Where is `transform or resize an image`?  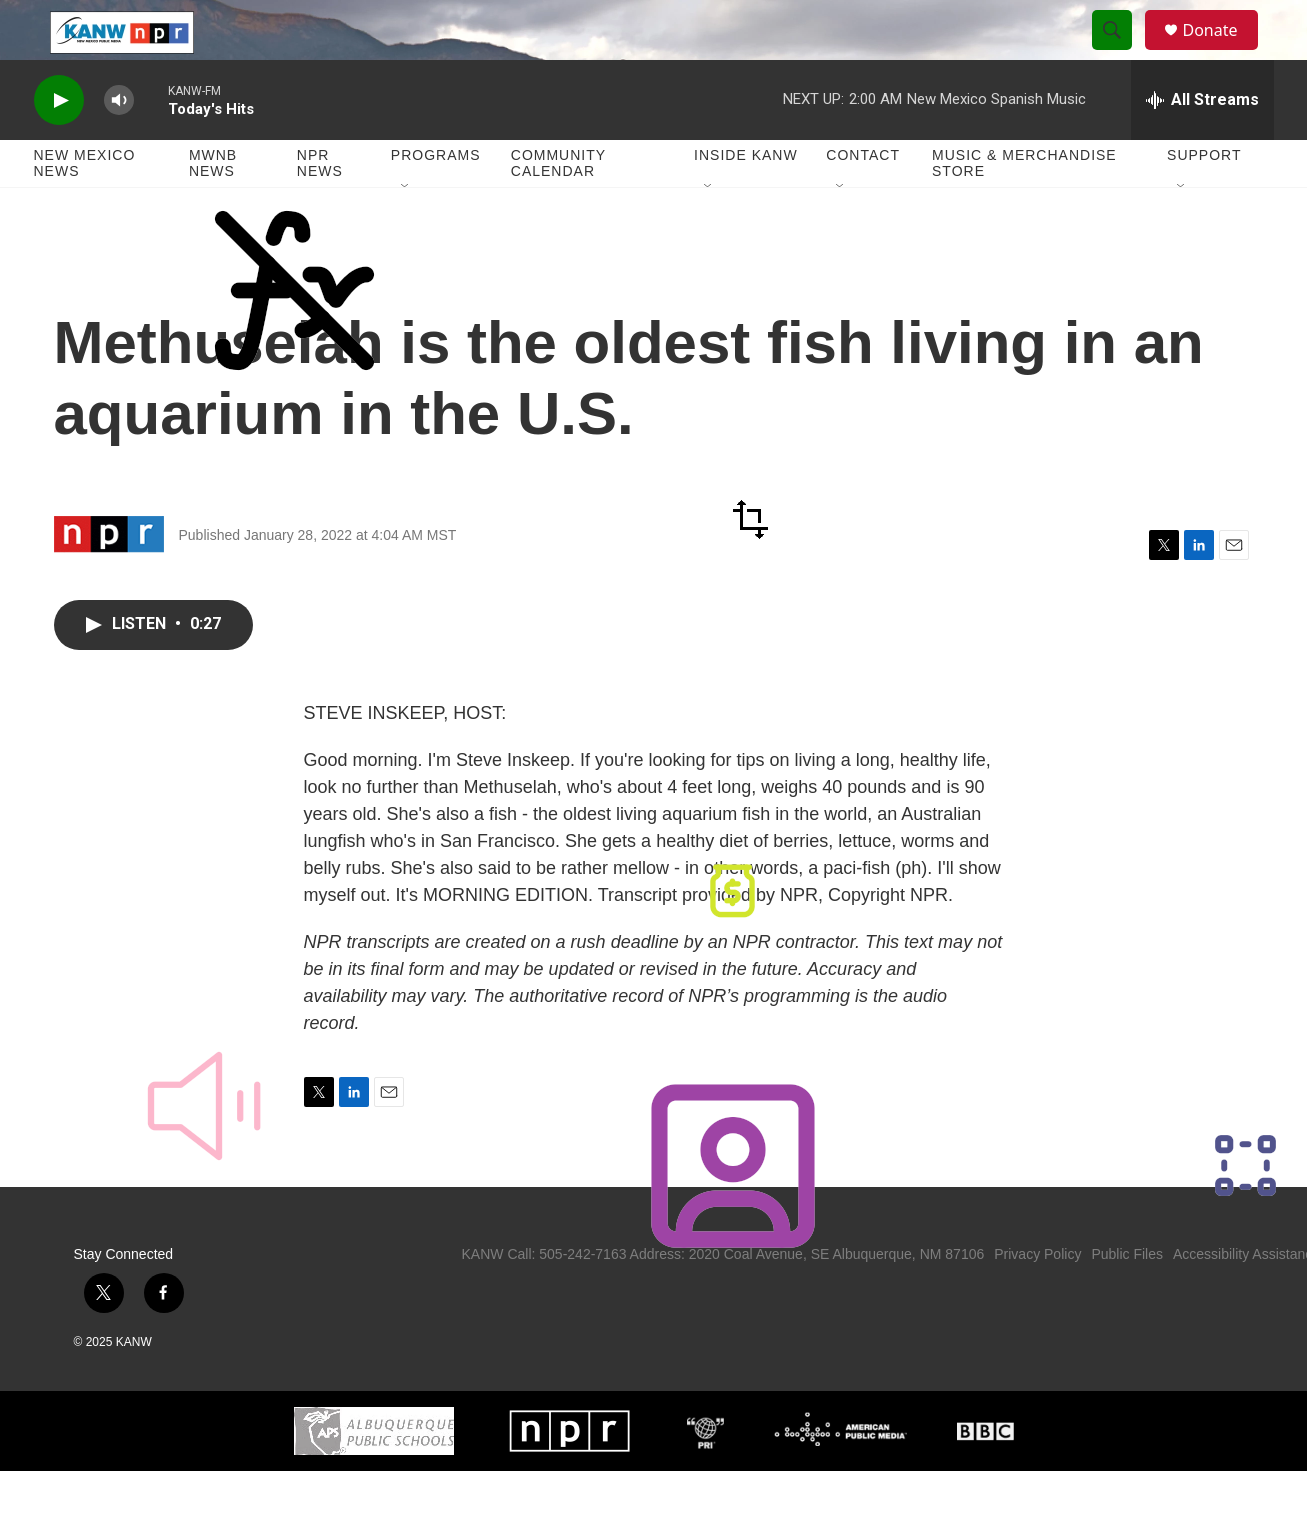
transform or resize an image is located at coordinates (750, 519).